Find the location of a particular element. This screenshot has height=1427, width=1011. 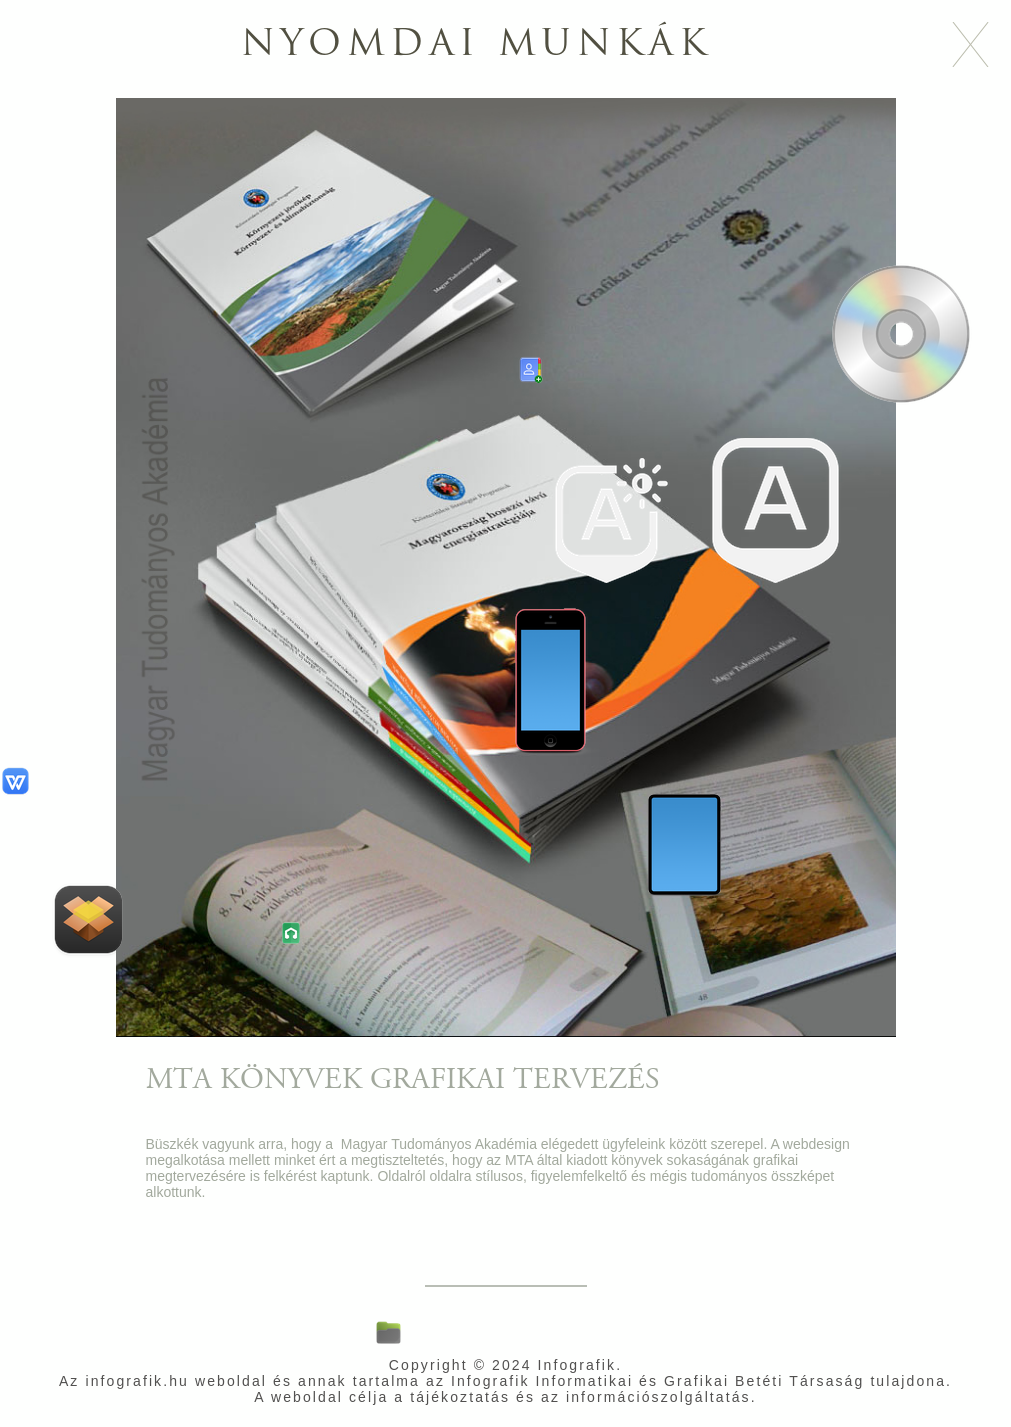

manage connected iPhone 5c device is located at coordinates (550, 682).